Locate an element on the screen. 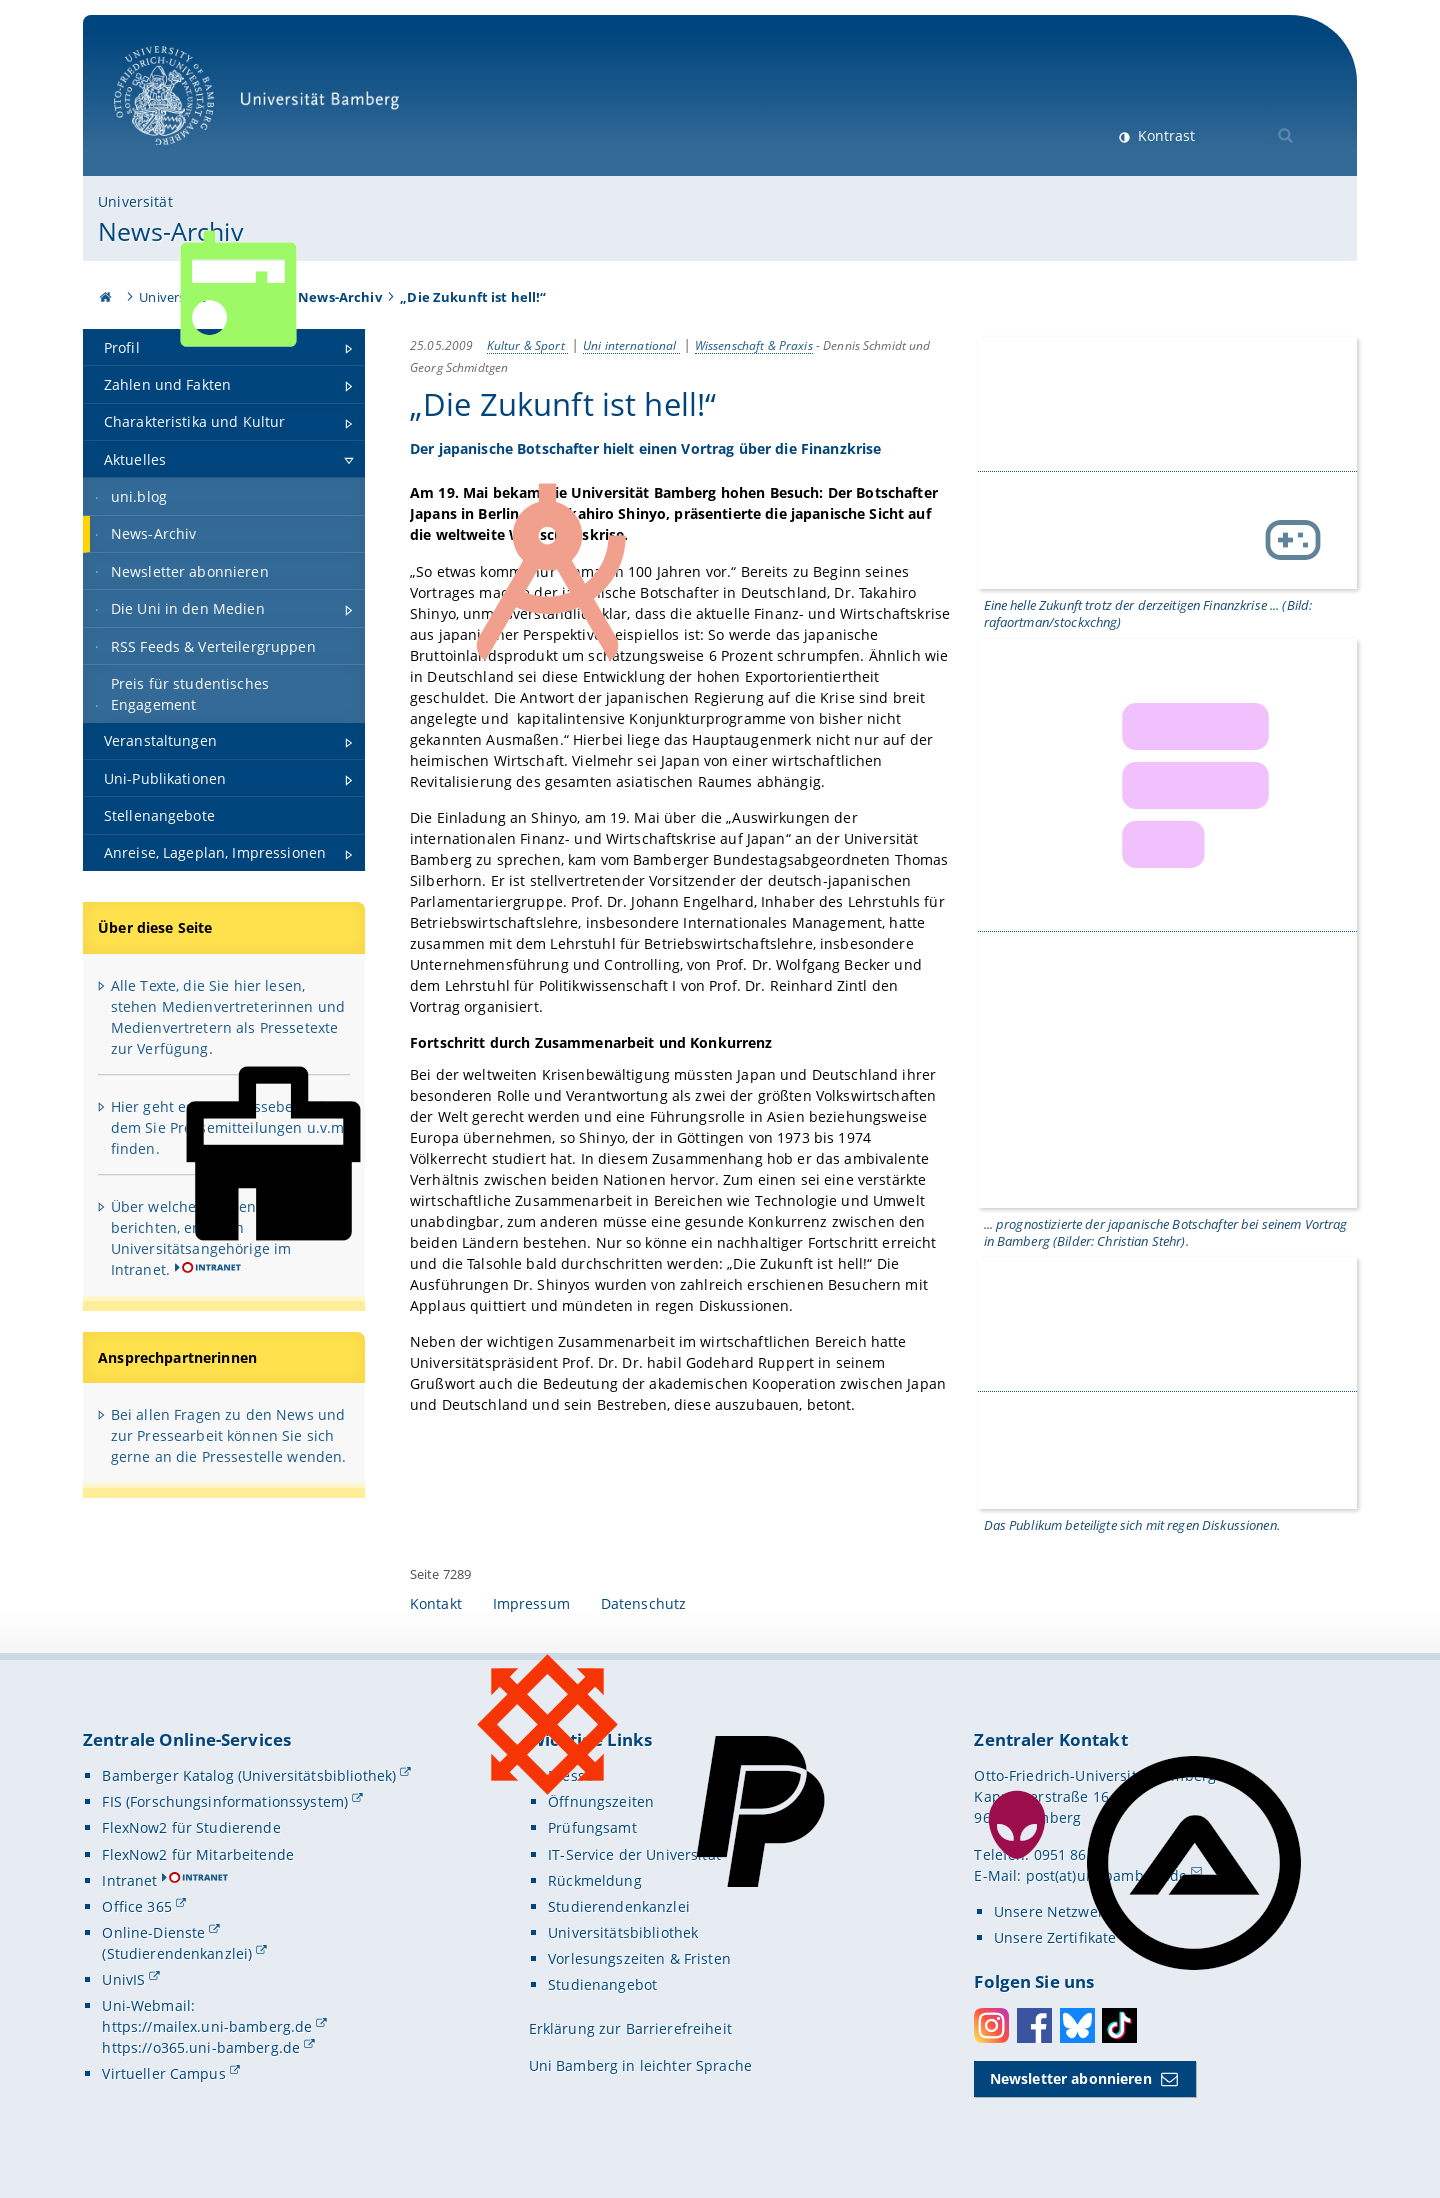  listen to radio or audio broadcasts is located at coordinates (238, 294).